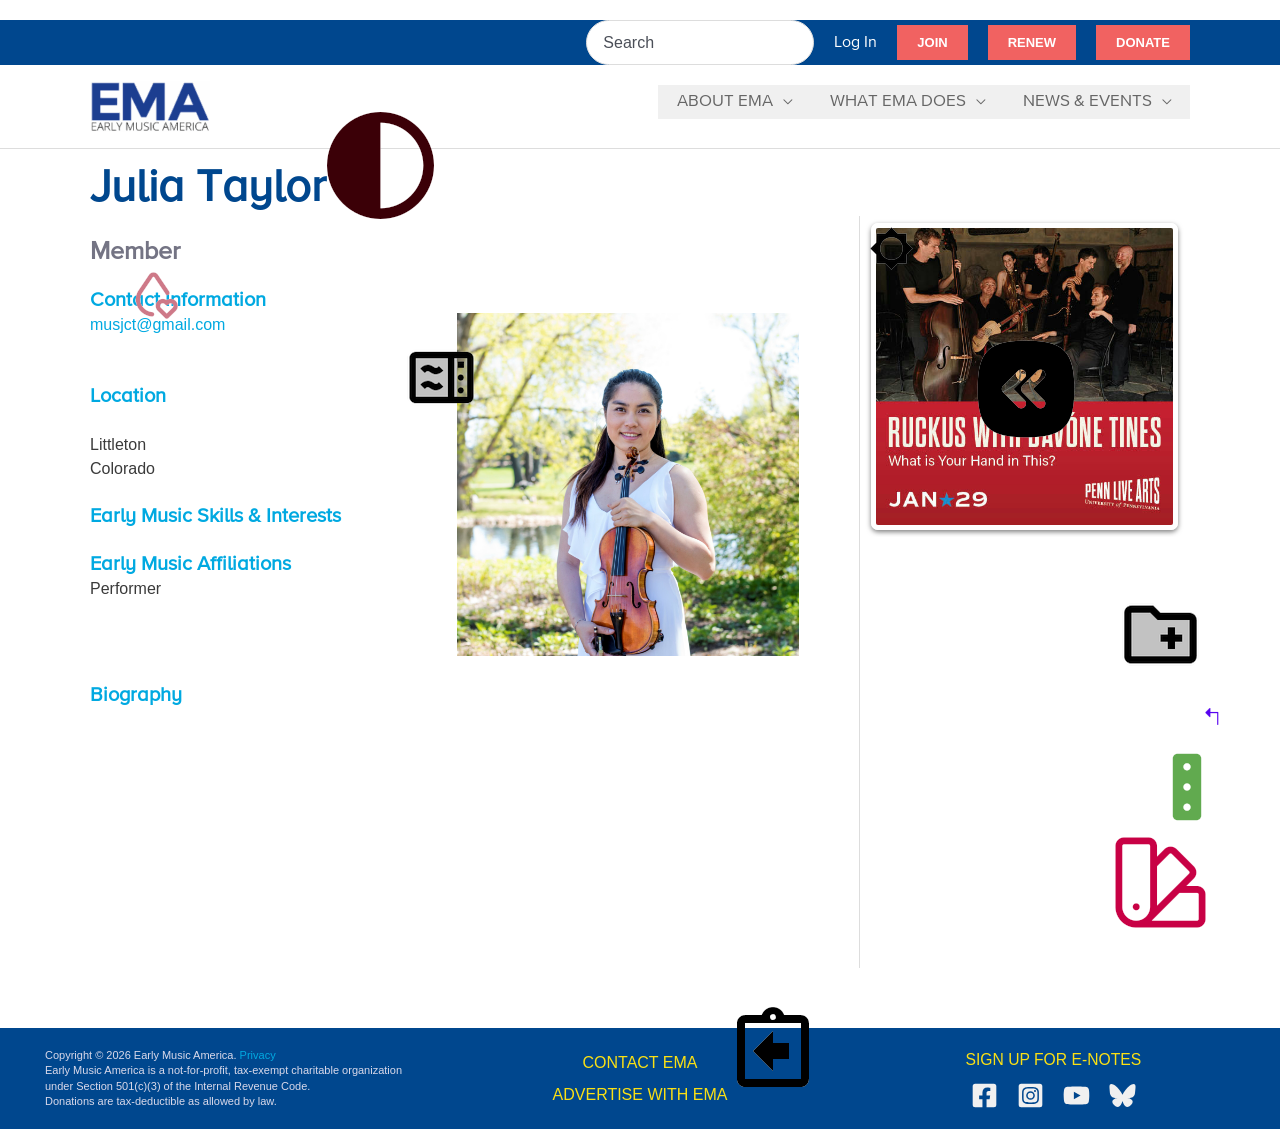 This screenshot has width=1280, height=1129. Describe the element at coordinates (1160, 634) in the screenshot. I see `create a new folder` at that location.